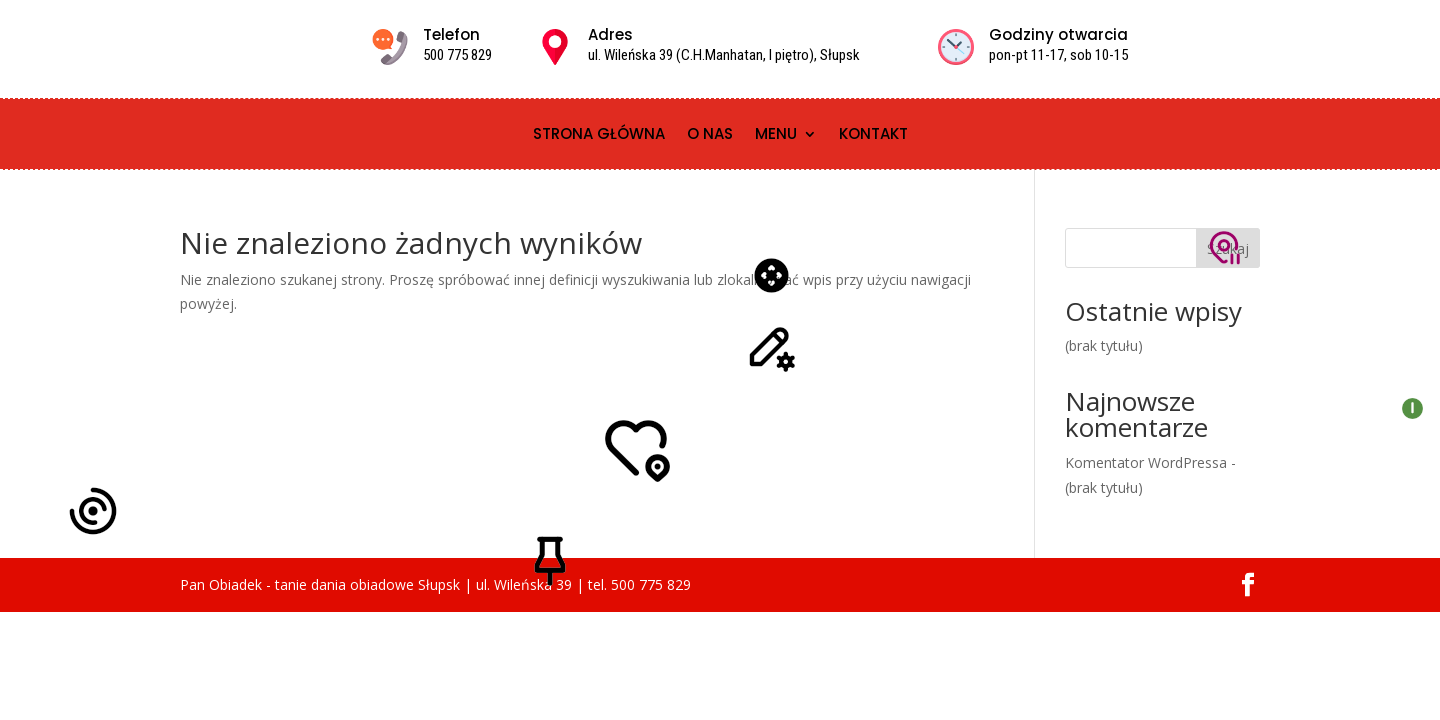  What do you see at coordinates (1412, 408) in the screenshot?
I see `indicates 6 o'clock or half past the hour` at bounding box center [1412, 408].